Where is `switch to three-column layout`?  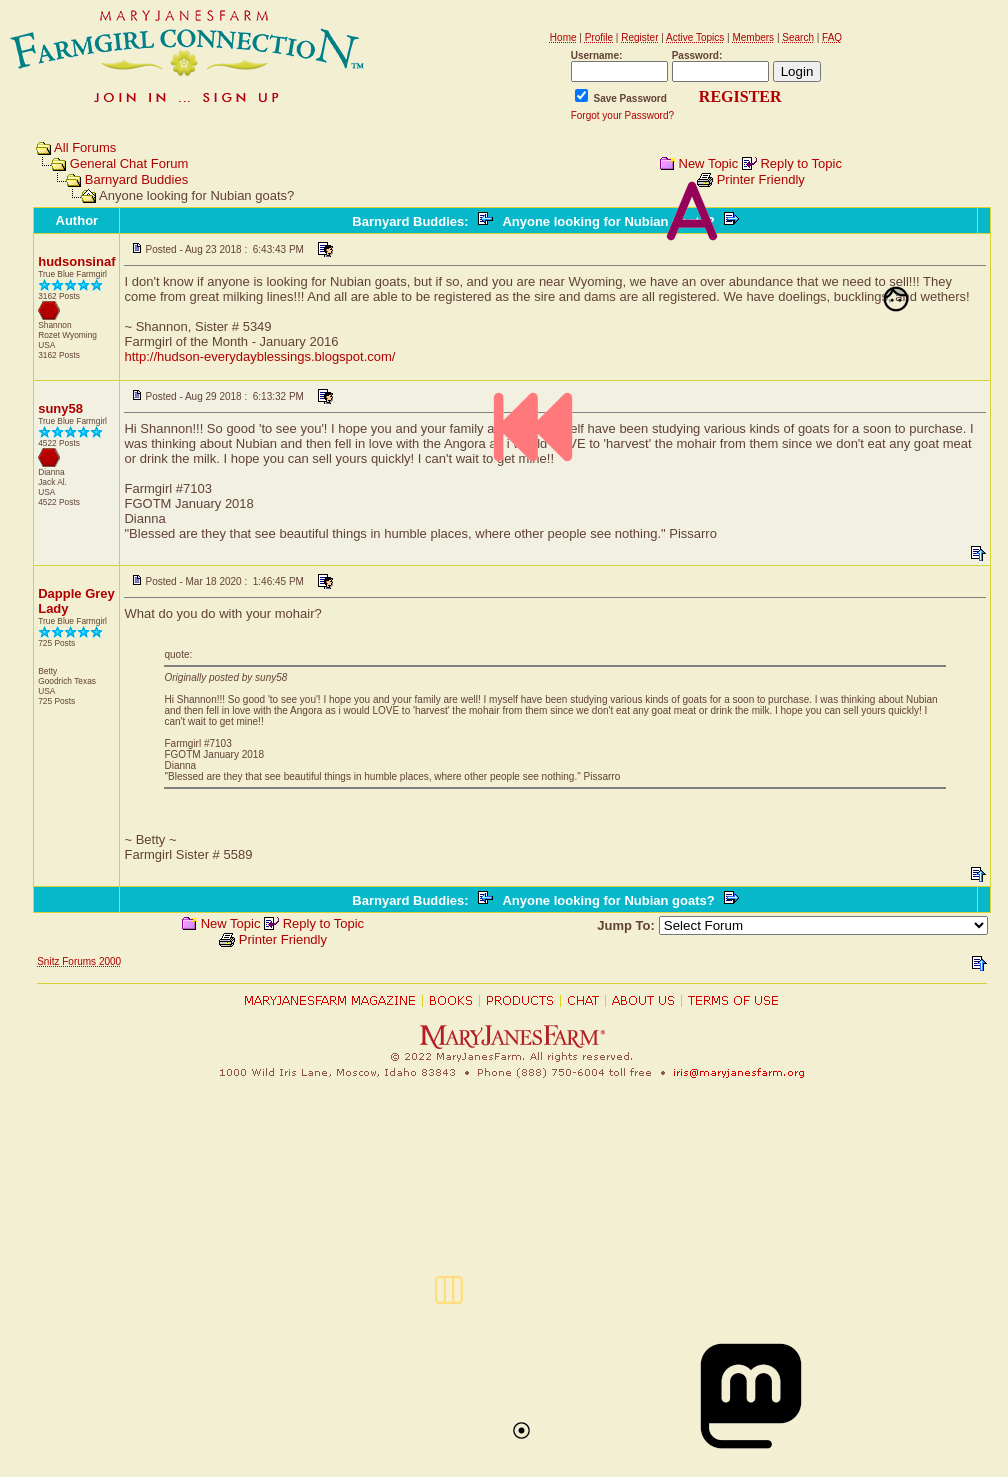
switch to three-column layout is located at coordinates (449, 1290).